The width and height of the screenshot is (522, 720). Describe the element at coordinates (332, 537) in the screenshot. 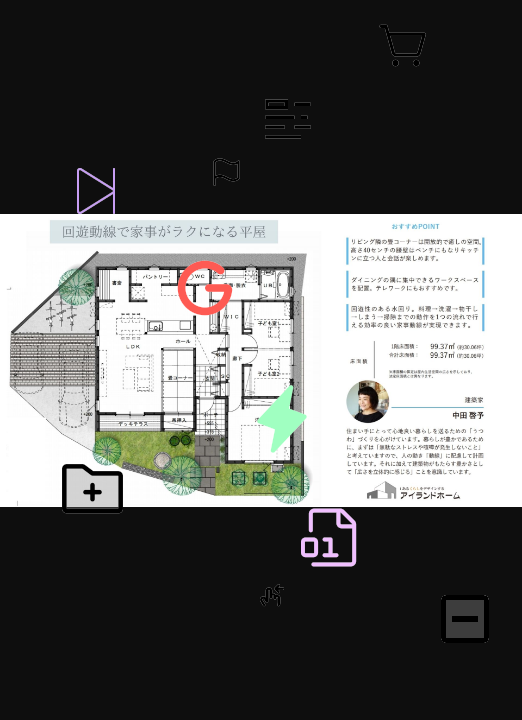

I see `view or open a binary file` at that location.